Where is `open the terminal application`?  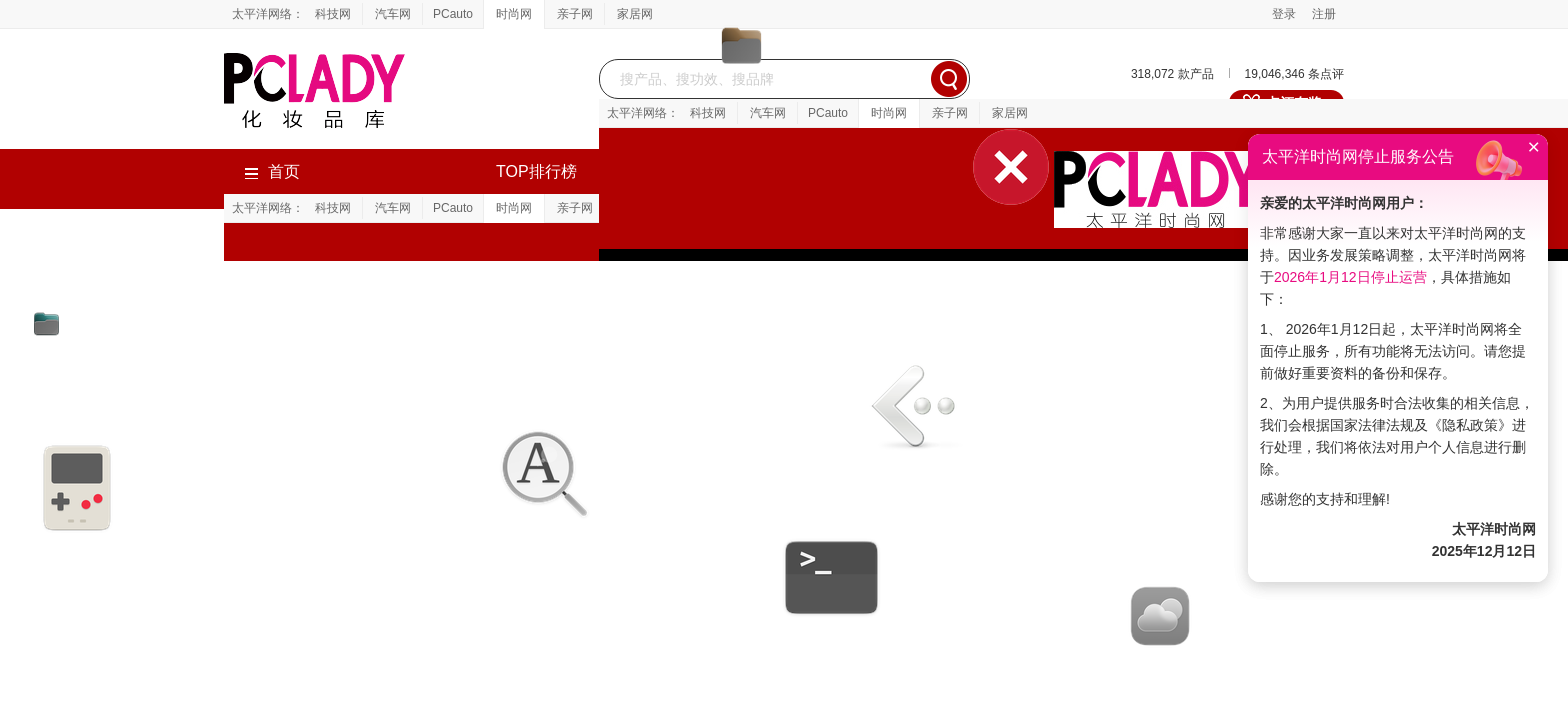 open the terminal application is located at coordinates (831, 577).